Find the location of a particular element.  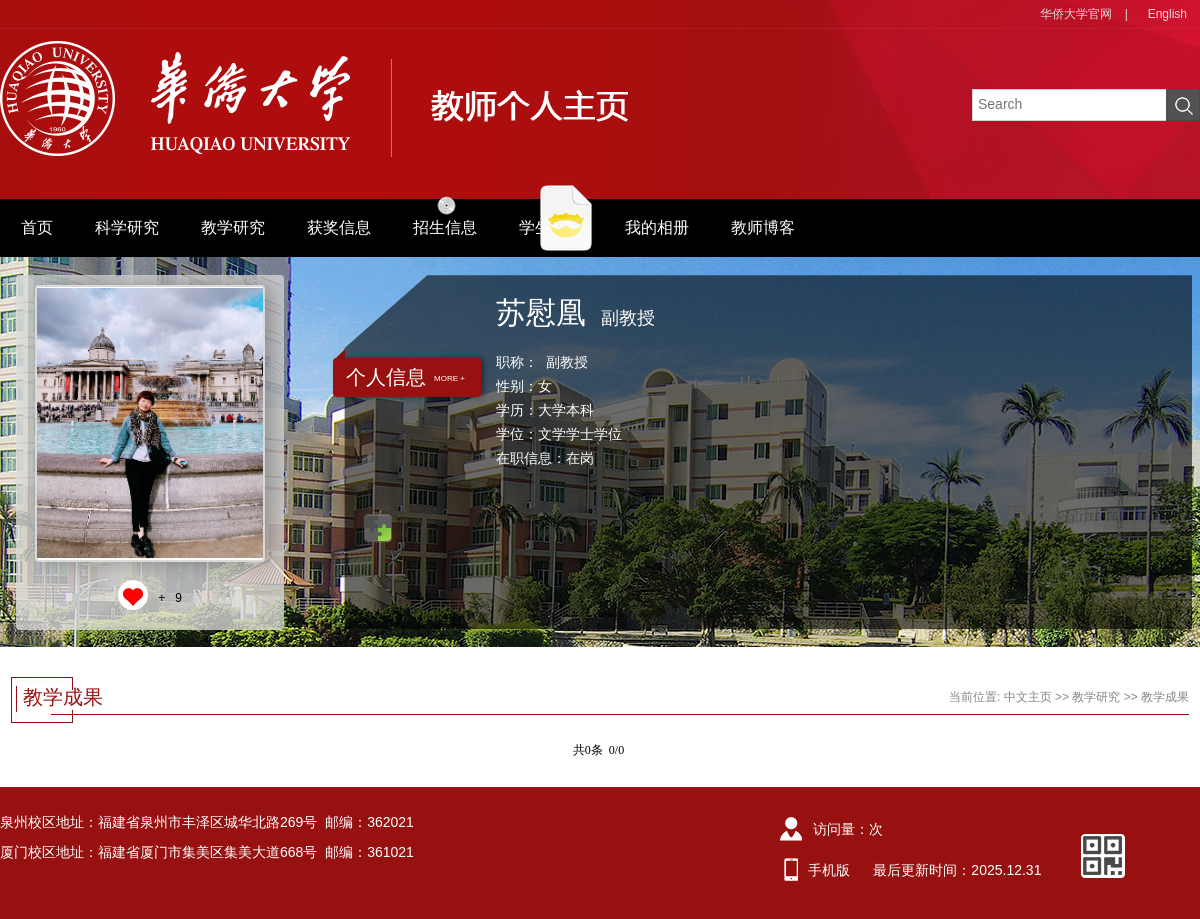

indicates a rewritable CD drive or disc is located at coordinates (446, 205).